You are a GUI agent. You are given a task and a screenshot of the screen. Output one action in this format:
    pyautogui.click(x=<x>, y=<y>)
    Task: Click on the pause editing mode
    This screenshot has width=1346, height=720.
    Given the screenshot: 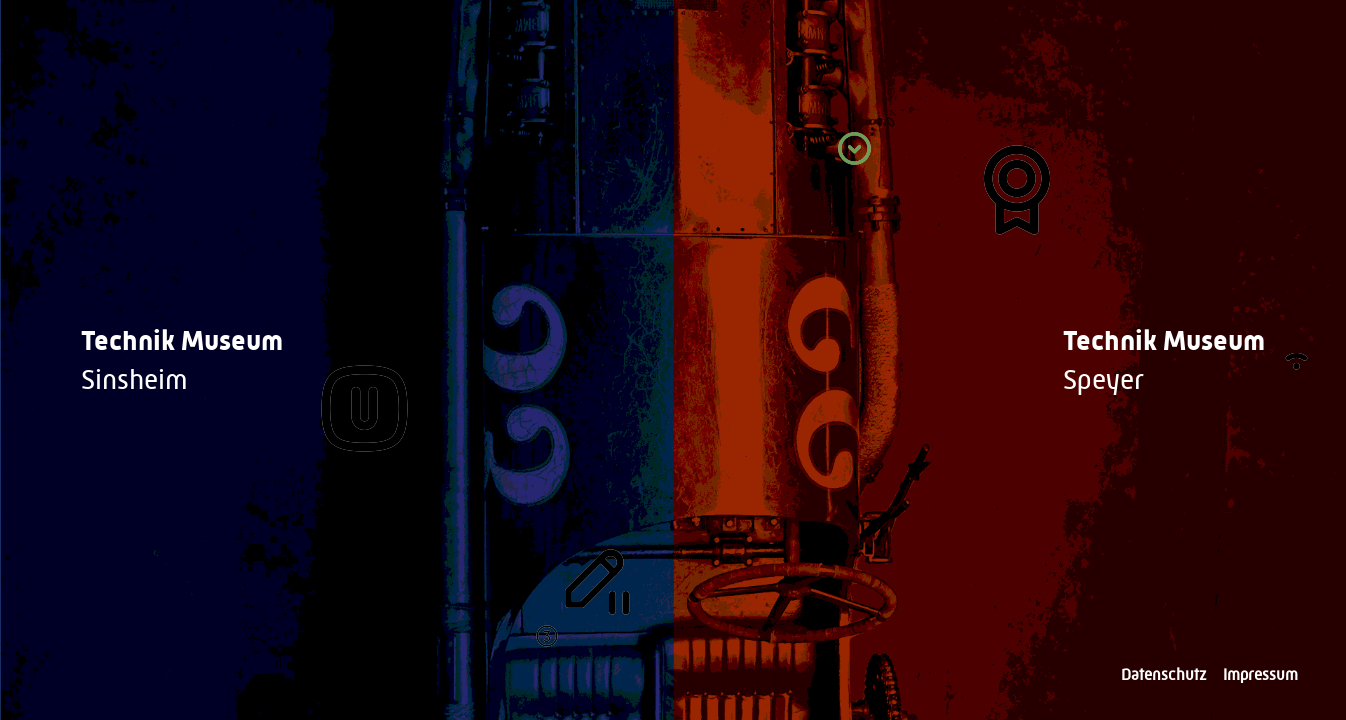 What is the action you would take?
    pyautogui.click(x=595, y=577)
    